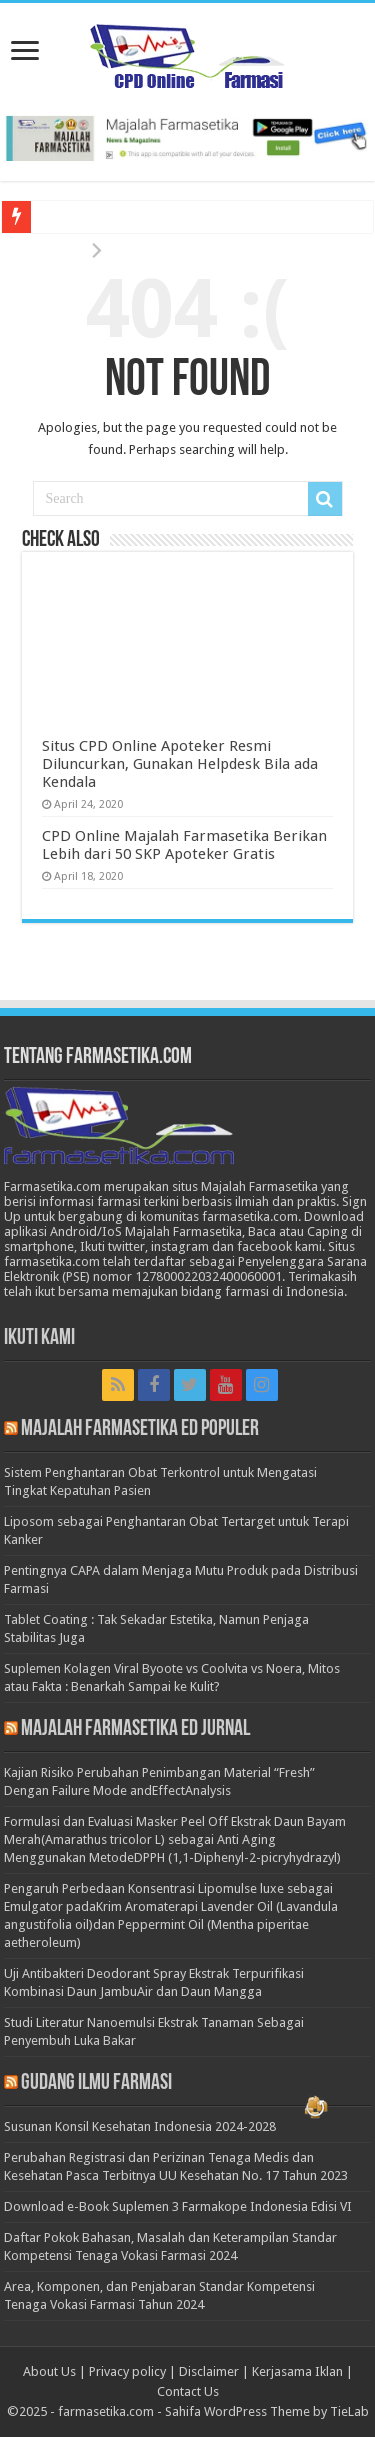 The height and width of the screenshot is (2437, 375). Describe the element at coordinates (97, 250) in the screenshot. I see `navigate to the next item or page` at that location.